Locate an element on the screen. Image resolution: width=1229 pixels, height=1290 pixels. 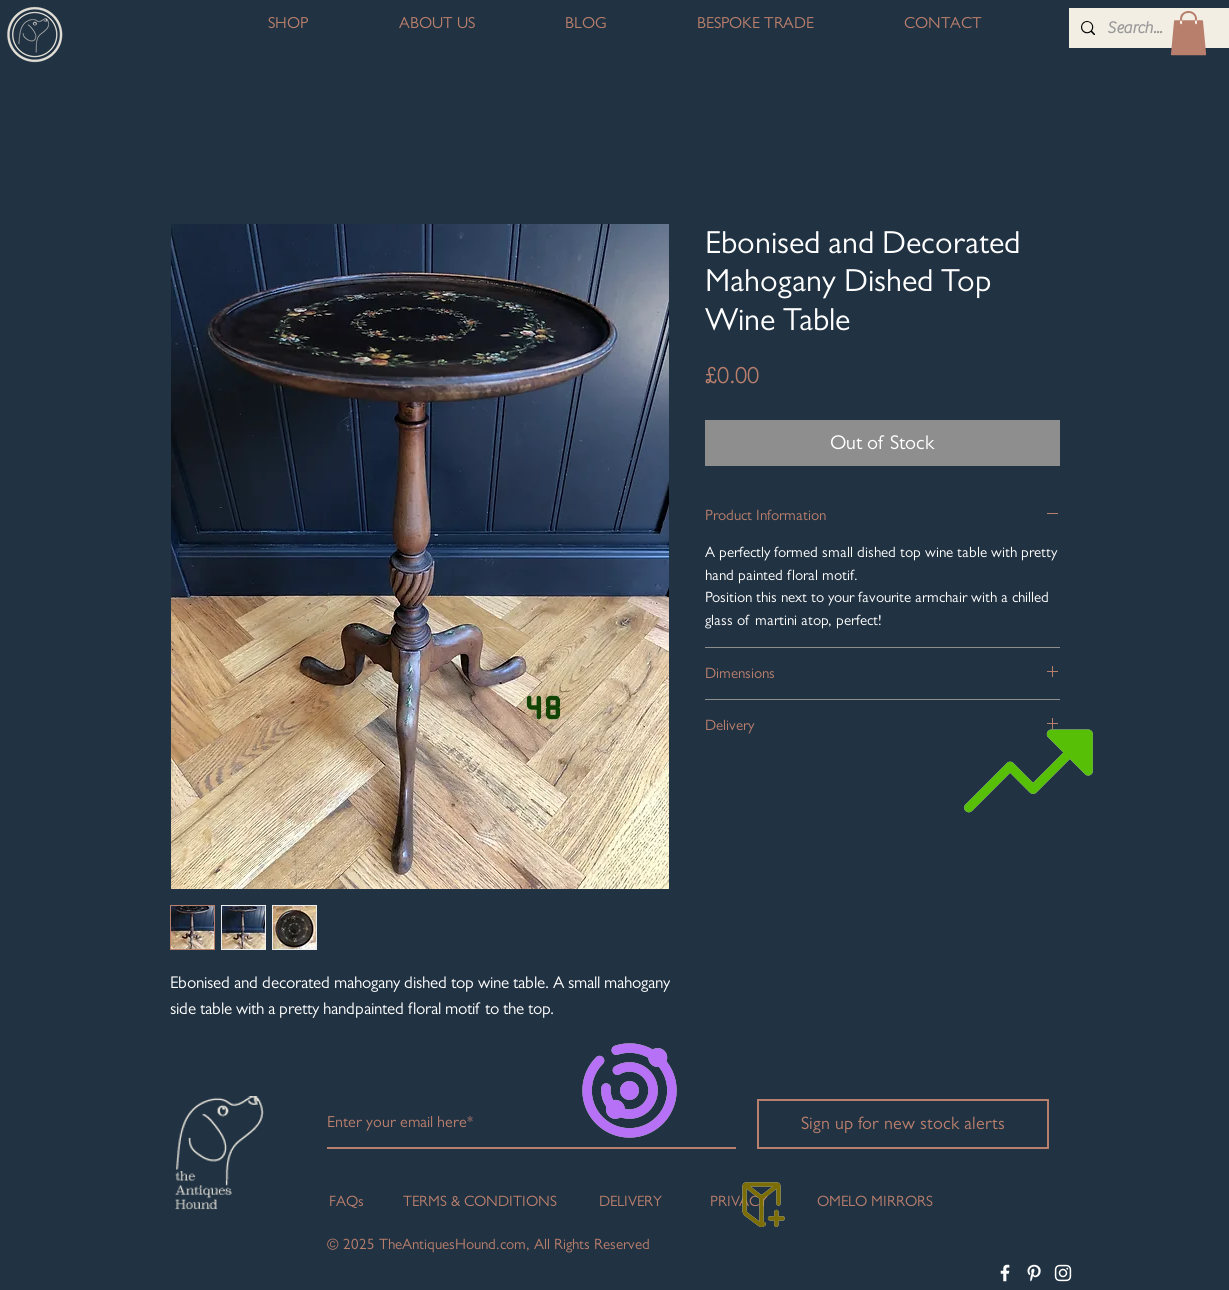
explore the universe or cosmos section is located at coordinates (629, 1090).